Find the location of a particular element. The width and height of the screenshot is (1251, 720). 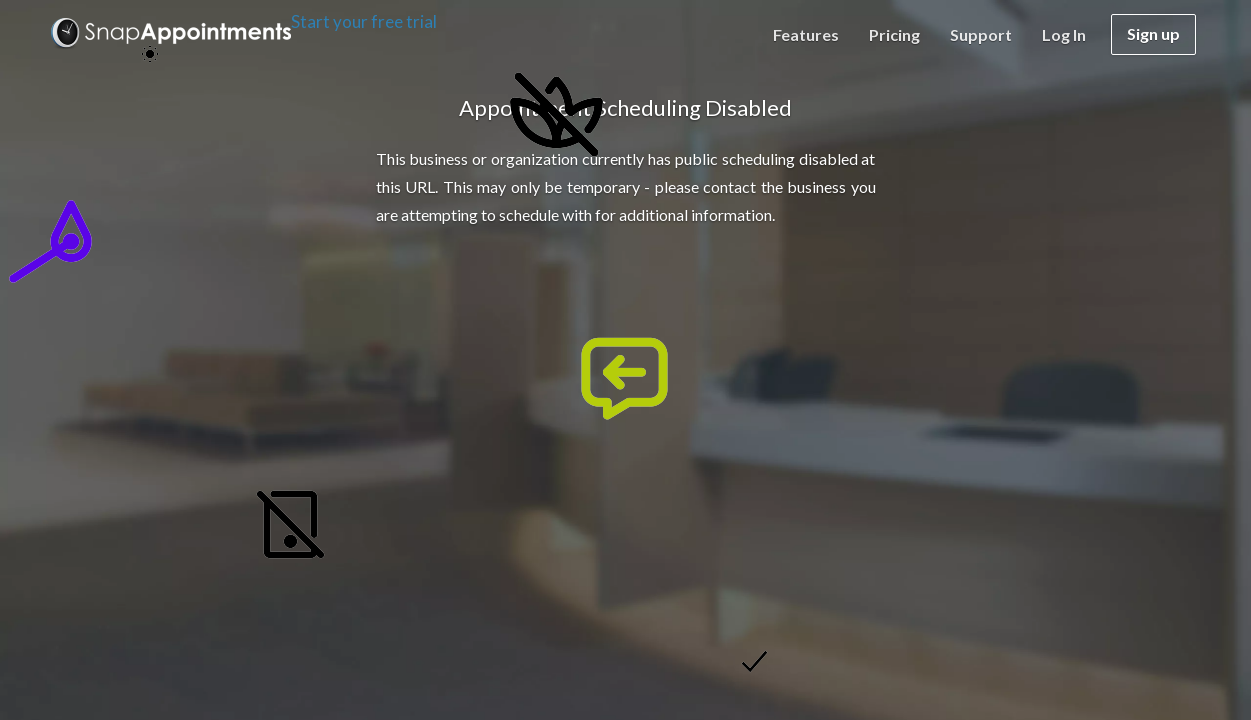

reply to a message is located at coordinates (624, 376).